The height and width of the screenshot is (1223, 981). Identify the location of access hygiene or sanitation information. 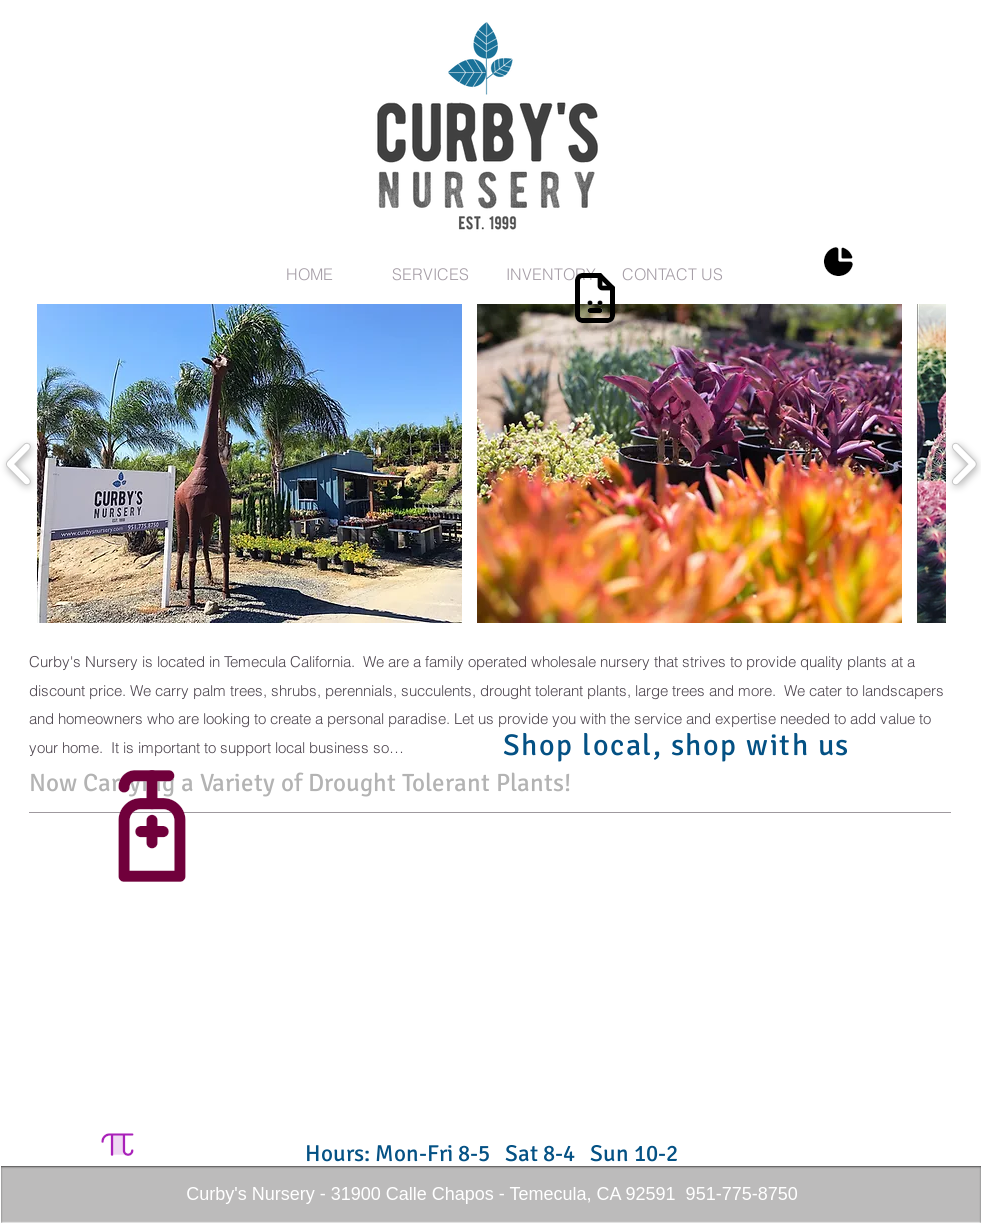
(152, 826).